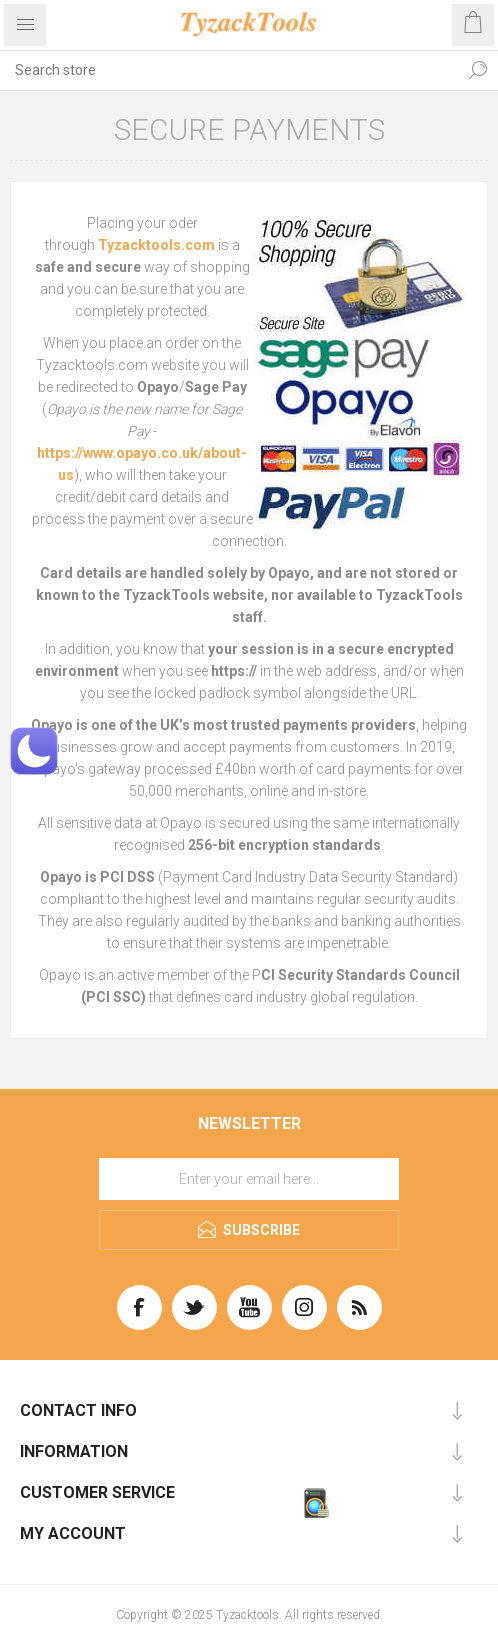 Image resolution: width=498 pixels, height=1645 pixels. Describe the element at coordinates (34, 751) in the screenshot. I see `enable focus mode to silence notifications` at that location.